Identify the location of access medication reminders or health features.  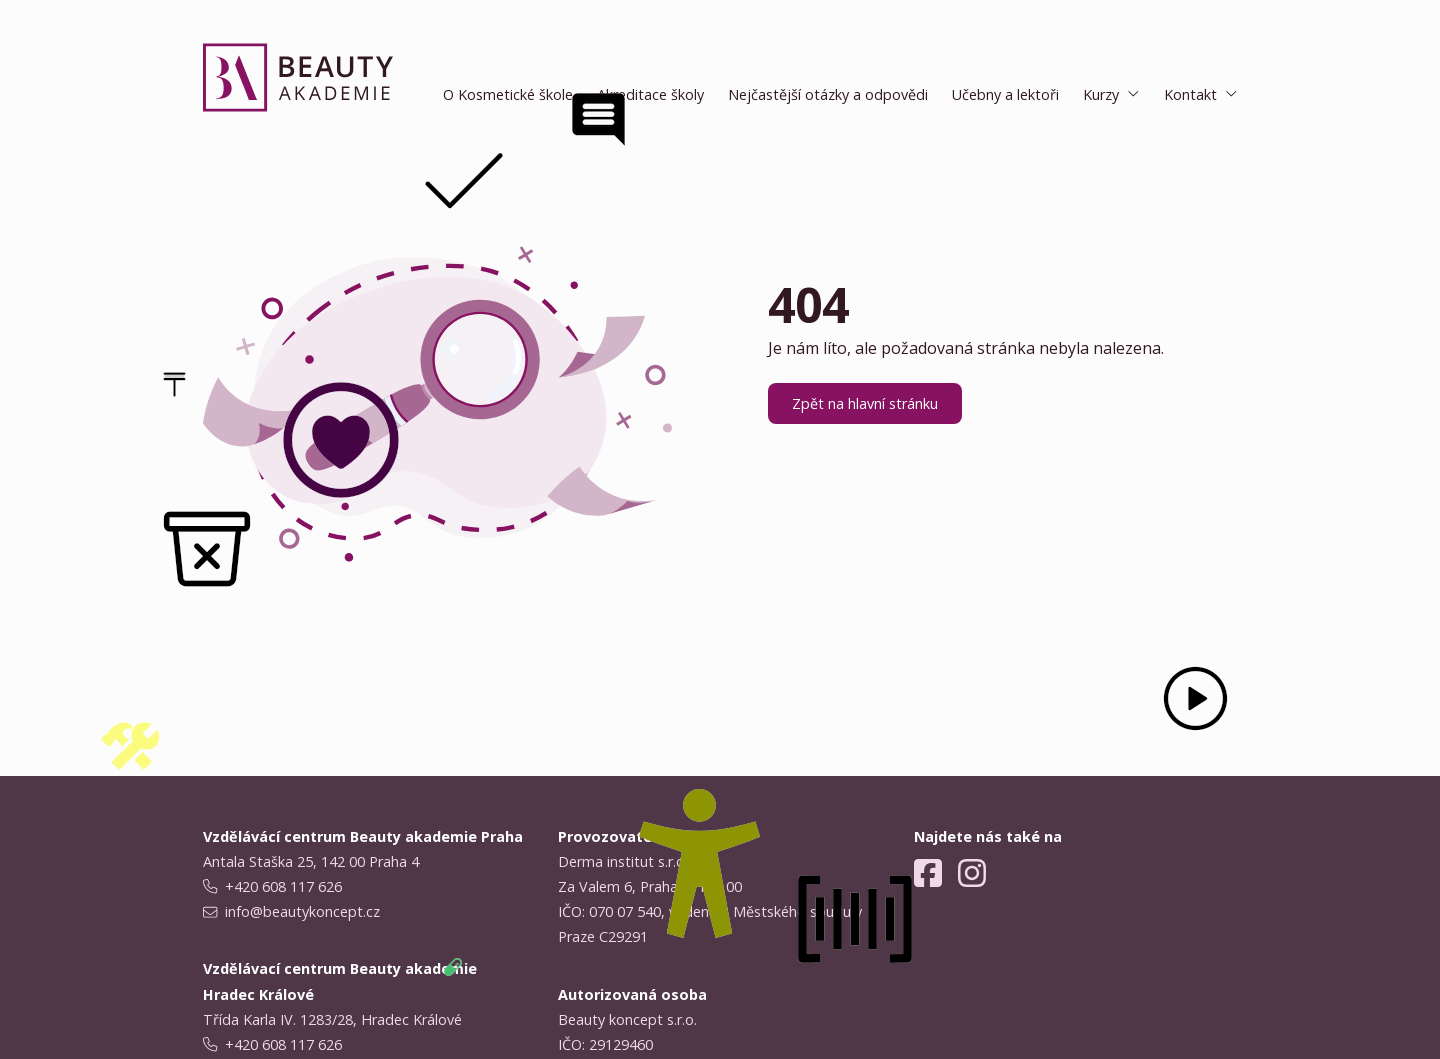
(453, 967).